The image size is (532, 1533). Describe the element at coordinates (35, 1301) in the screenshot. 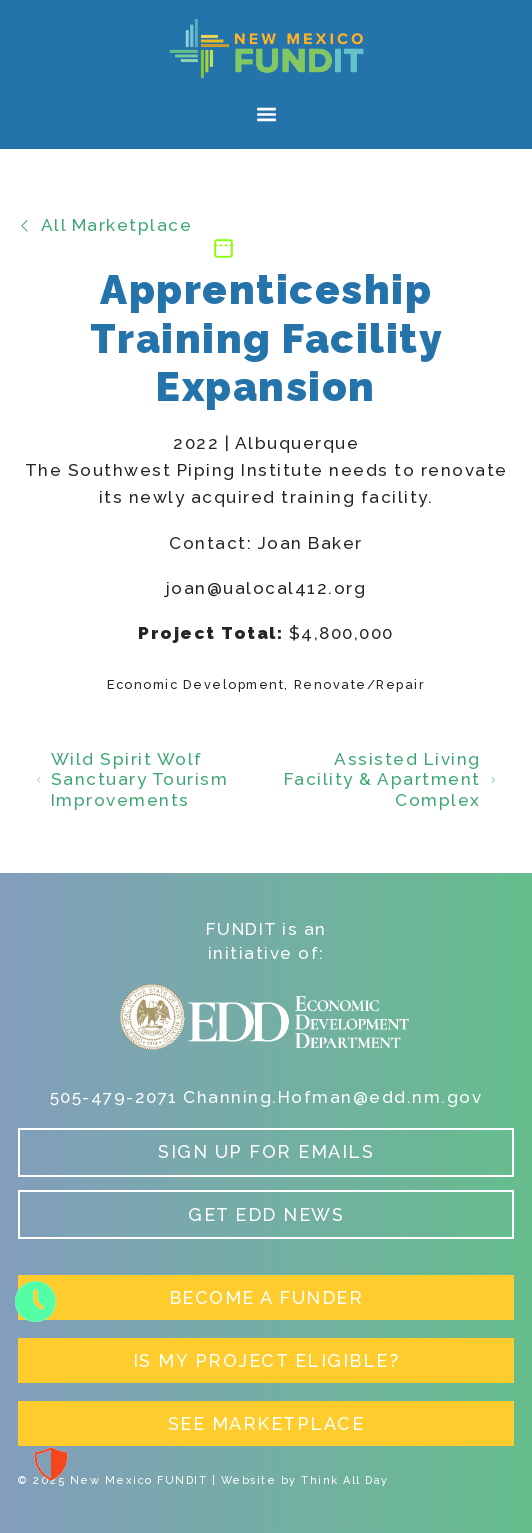

I see `view time or clock settings` at that location.